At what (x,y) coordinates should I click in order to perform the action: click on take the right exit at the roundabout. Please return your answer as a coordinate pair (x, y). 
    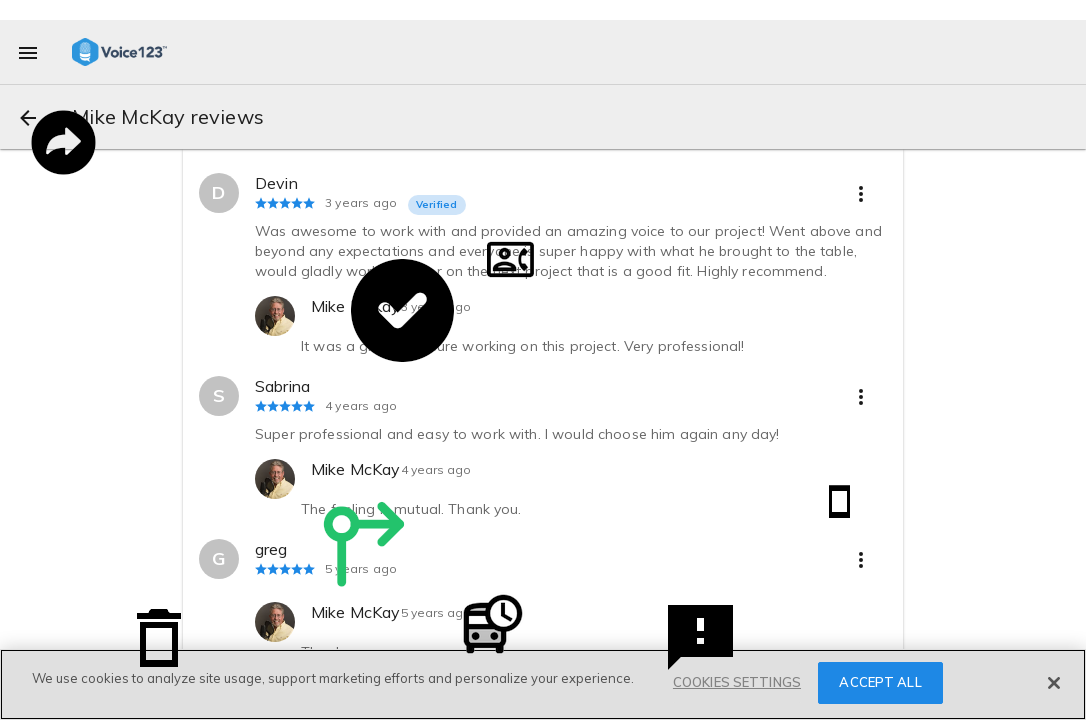
    Looking at the image, I should click on (359, 546).